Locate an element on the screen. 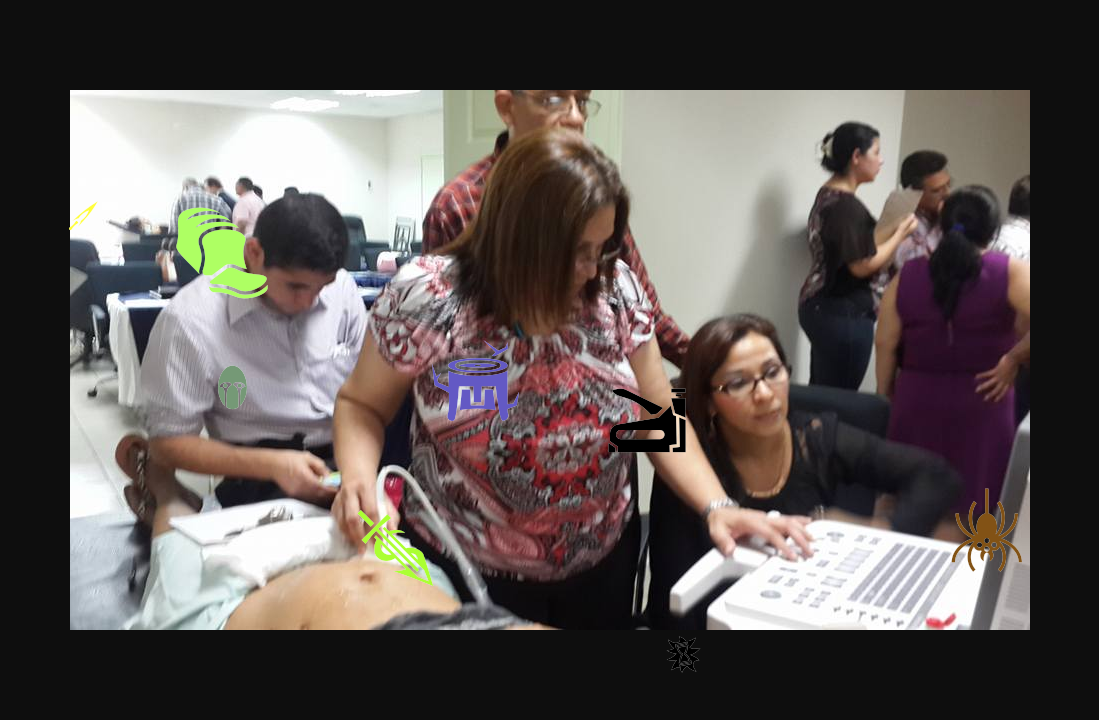  use heavy-duty stapler tool is located at coordinates (647, 419).